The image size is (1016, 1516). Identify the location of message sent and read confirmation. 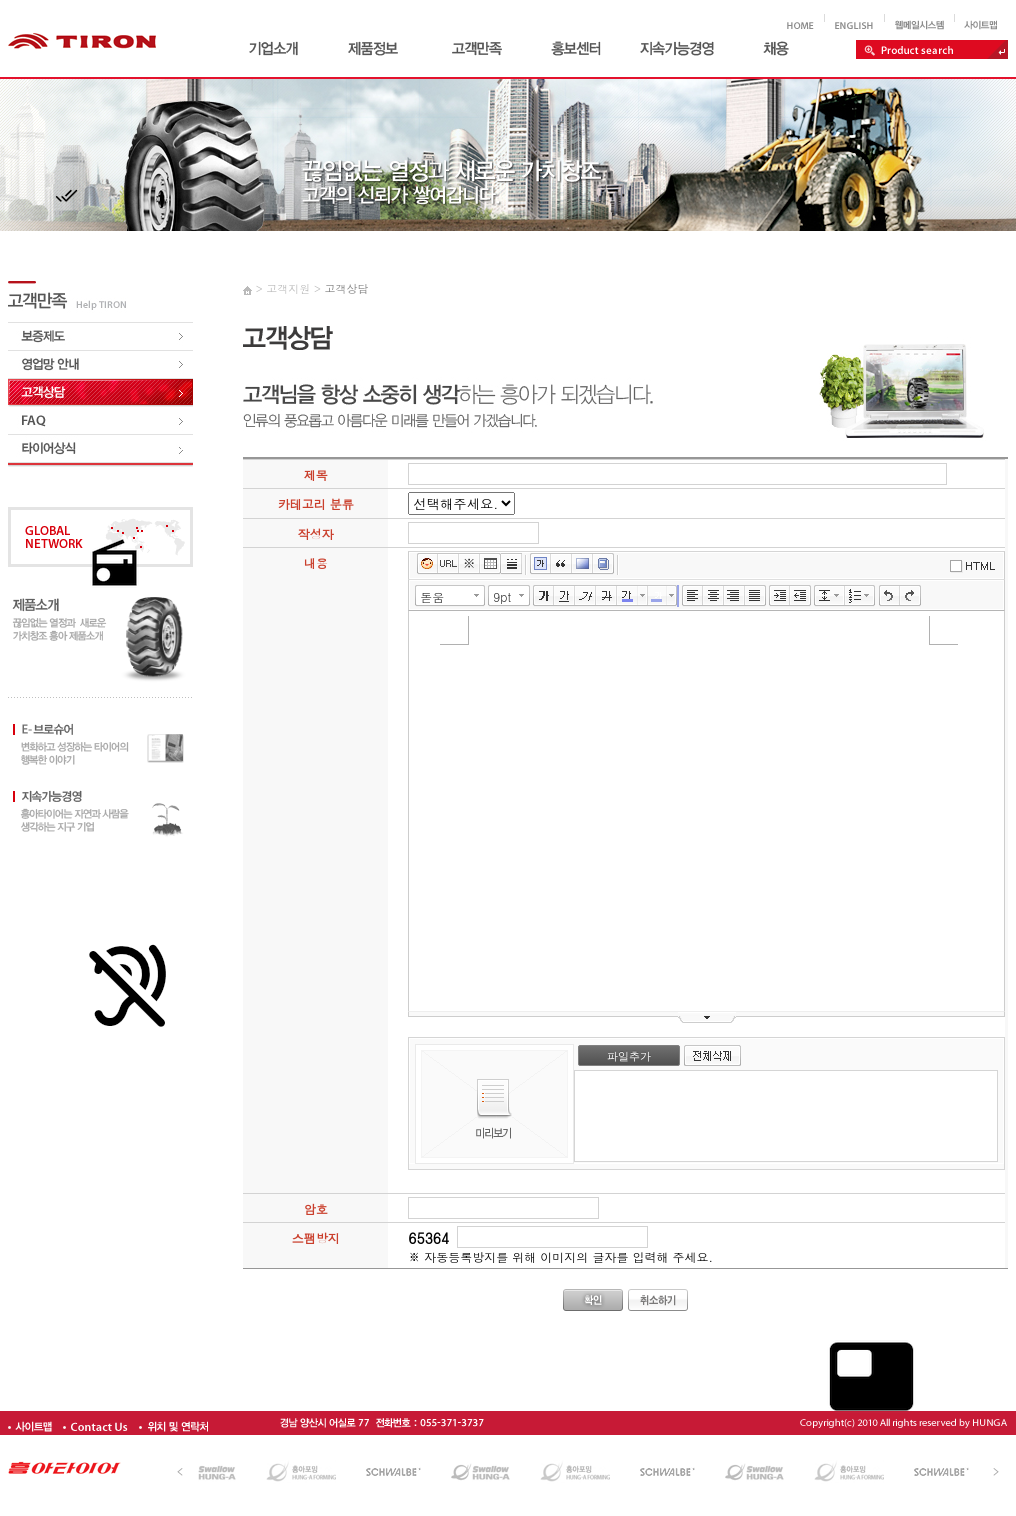
(66, 195).